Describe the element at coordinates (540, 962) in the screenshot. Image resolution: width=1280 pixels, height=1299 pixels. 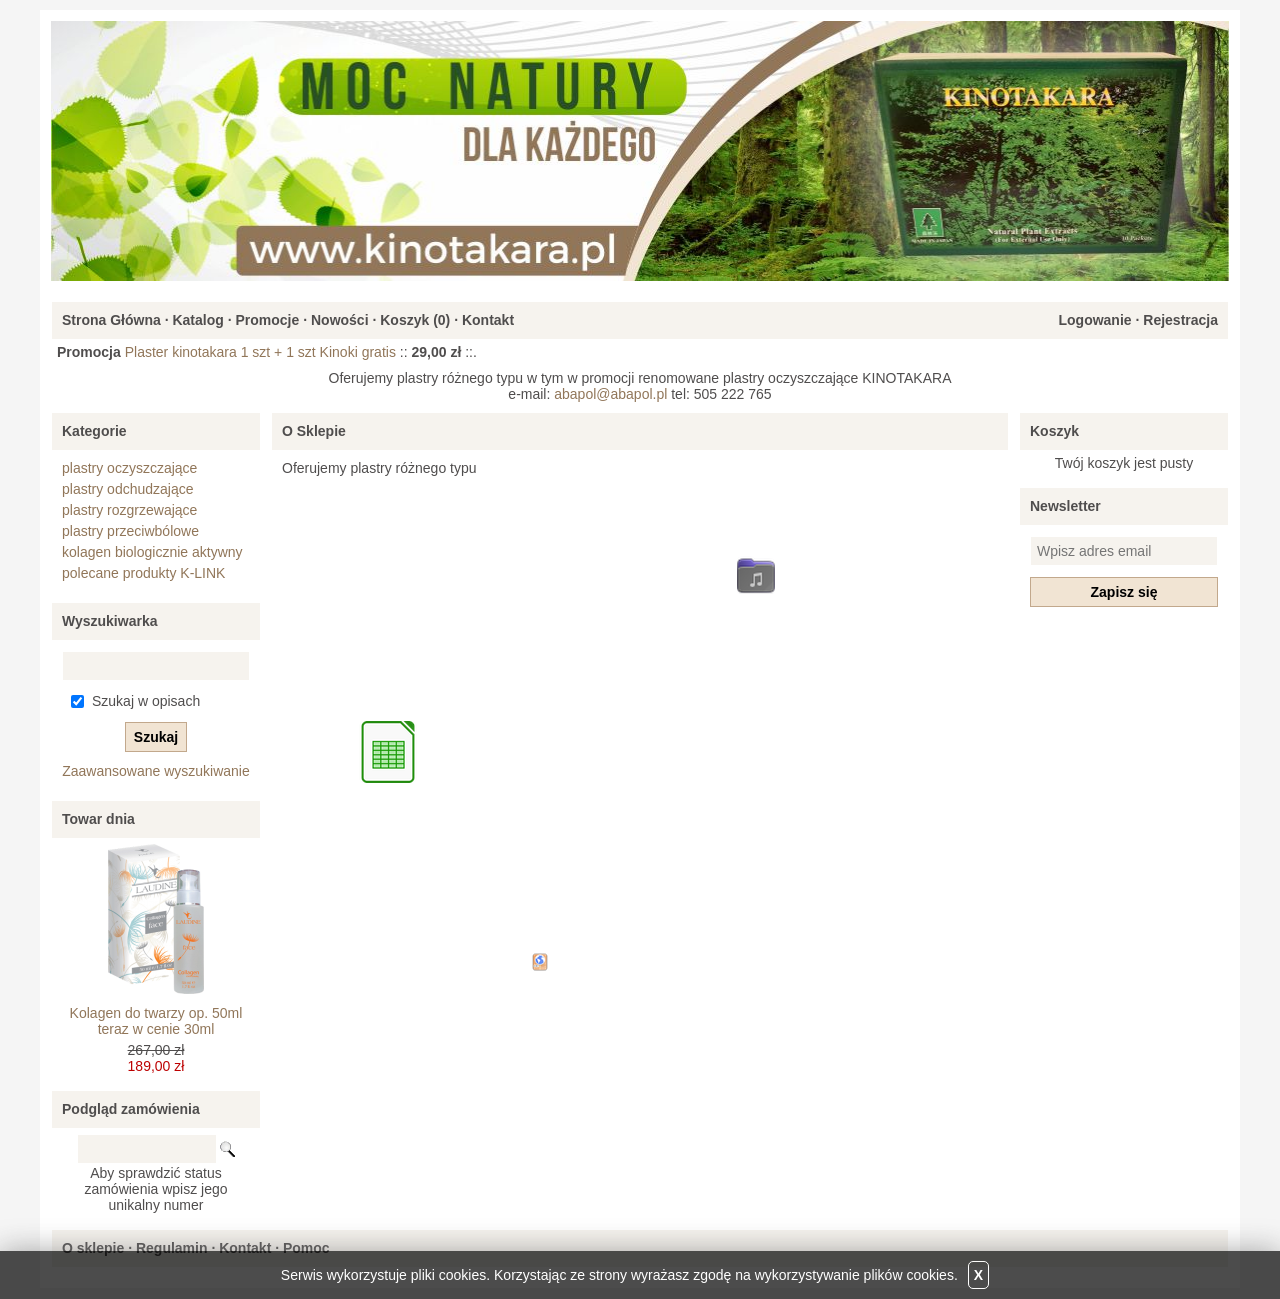
I see `indicates package cache is being updated` at that location.